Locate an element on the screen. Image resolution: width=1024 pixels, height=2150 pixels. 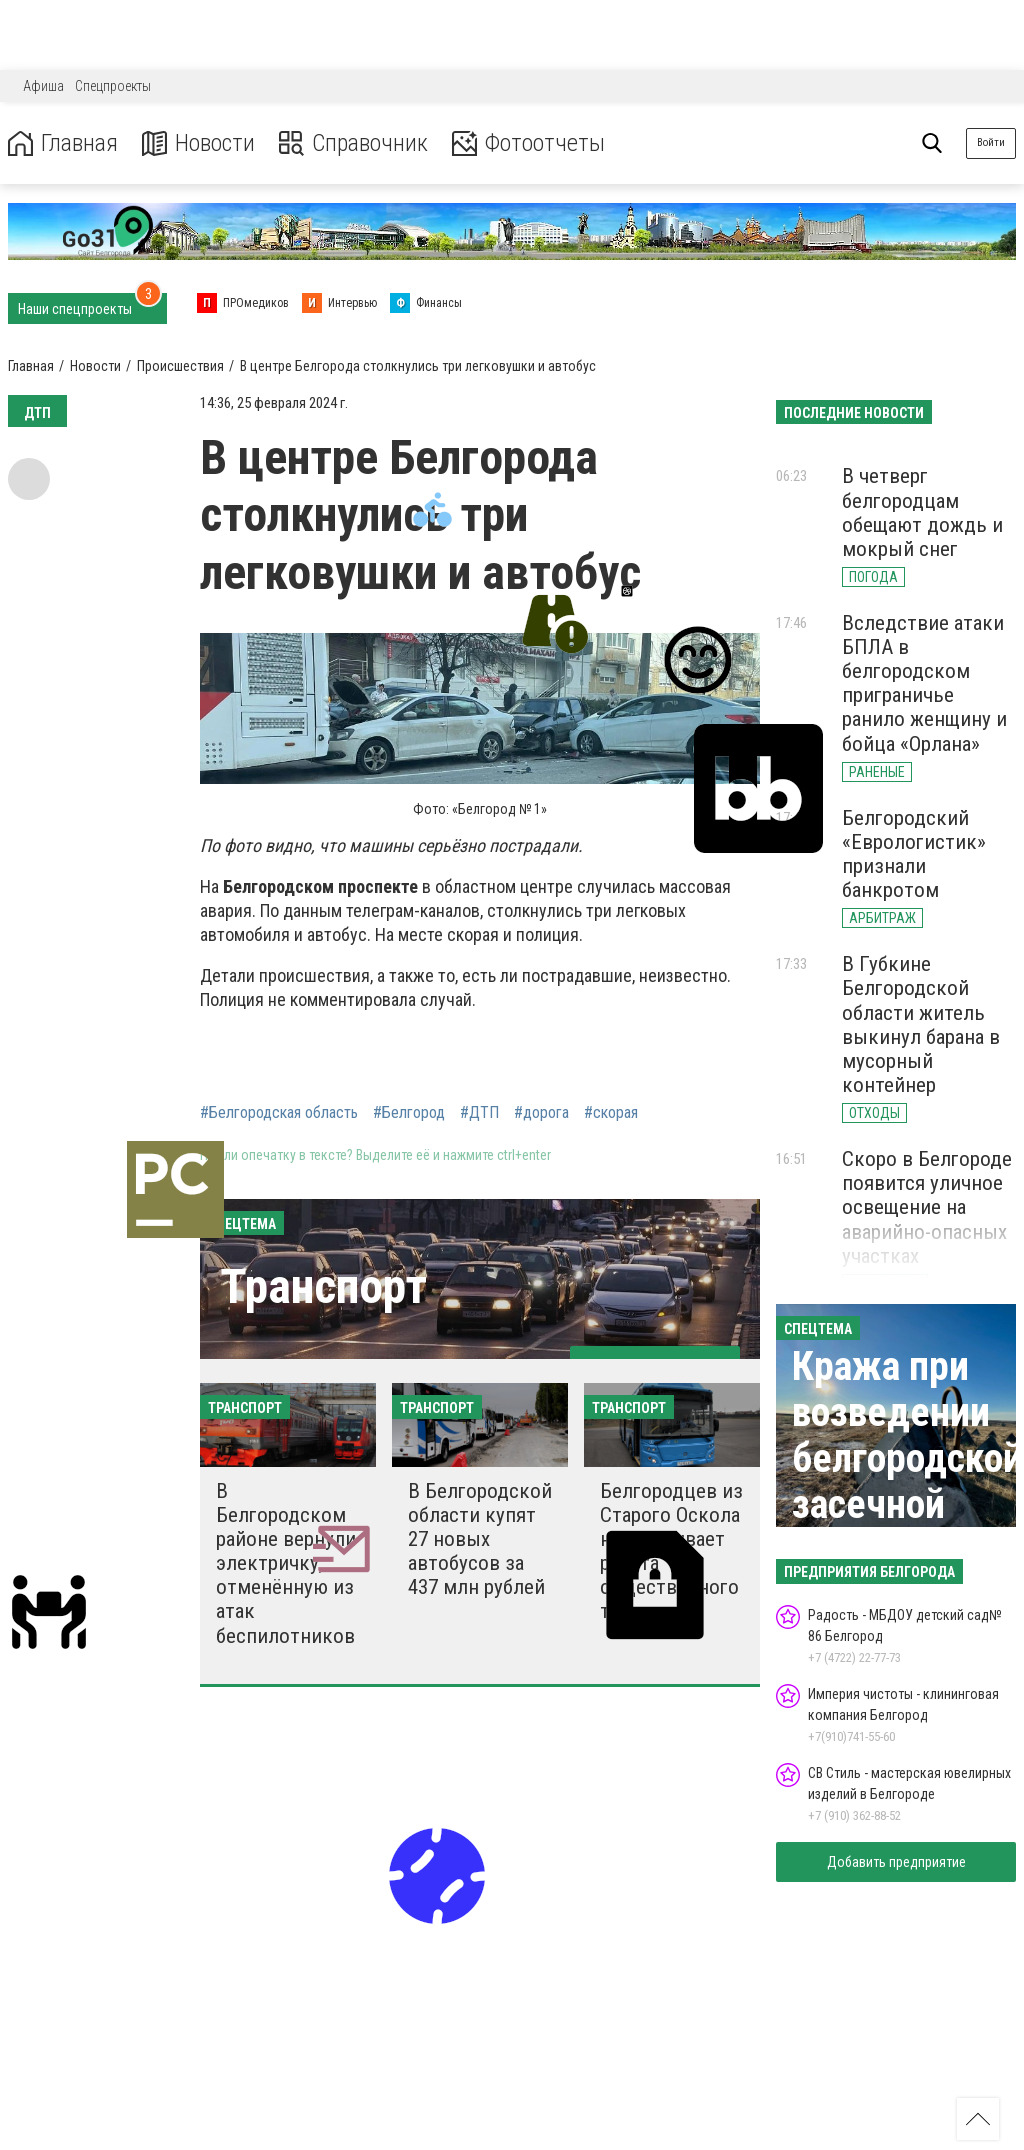
send an email or message is located at coordinates (344, 1549).